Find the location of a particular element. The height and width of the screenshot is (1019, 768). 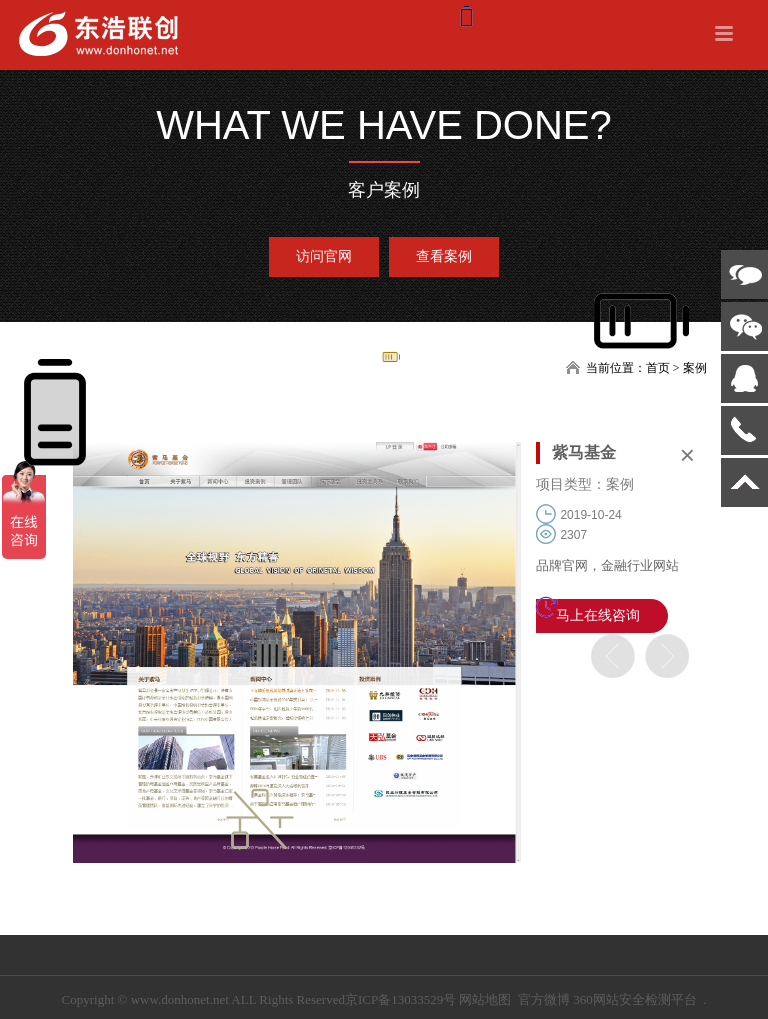

indicates battery is completely drained is located at coordinates (466, 16).